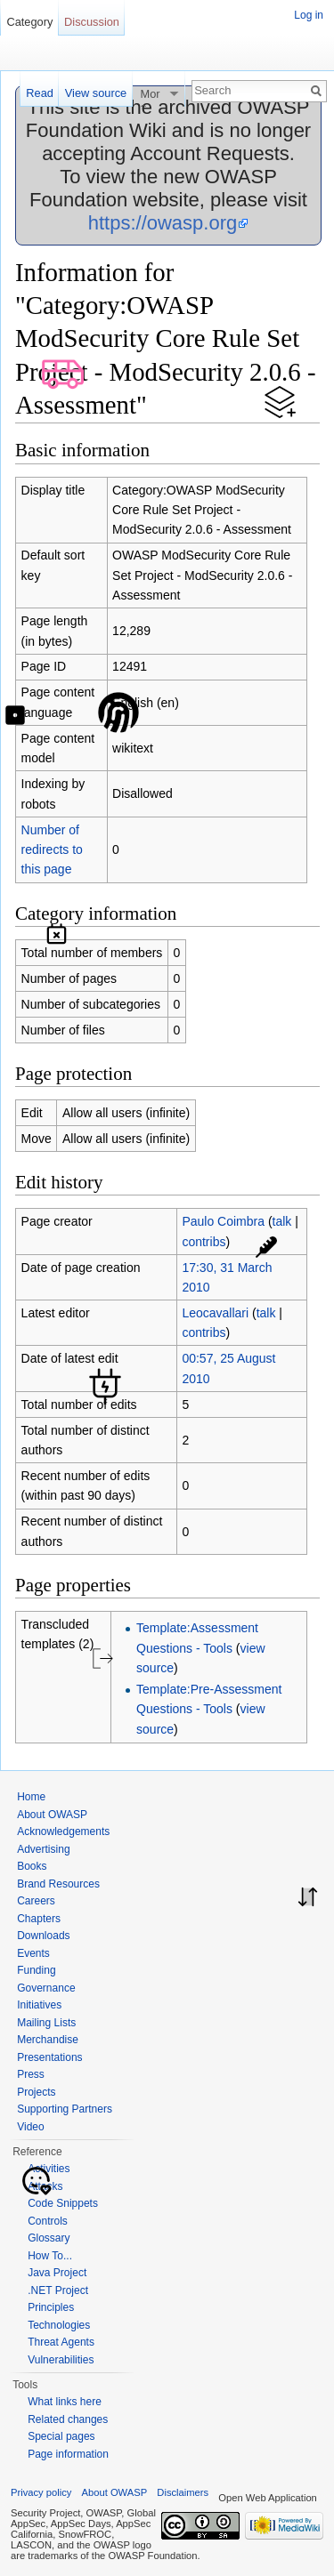 The image size is (334, 2576). Describe the element at coordinates (15, 715) in the screenshot. I see `indicates a single selection or active state` at that location.